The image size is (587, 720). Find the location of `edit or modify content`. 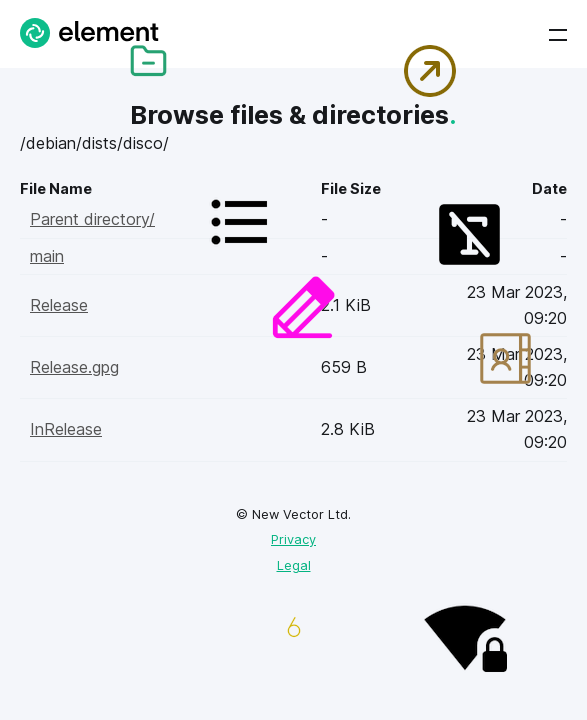

edit or modify content is located at coordinates (302, 308).